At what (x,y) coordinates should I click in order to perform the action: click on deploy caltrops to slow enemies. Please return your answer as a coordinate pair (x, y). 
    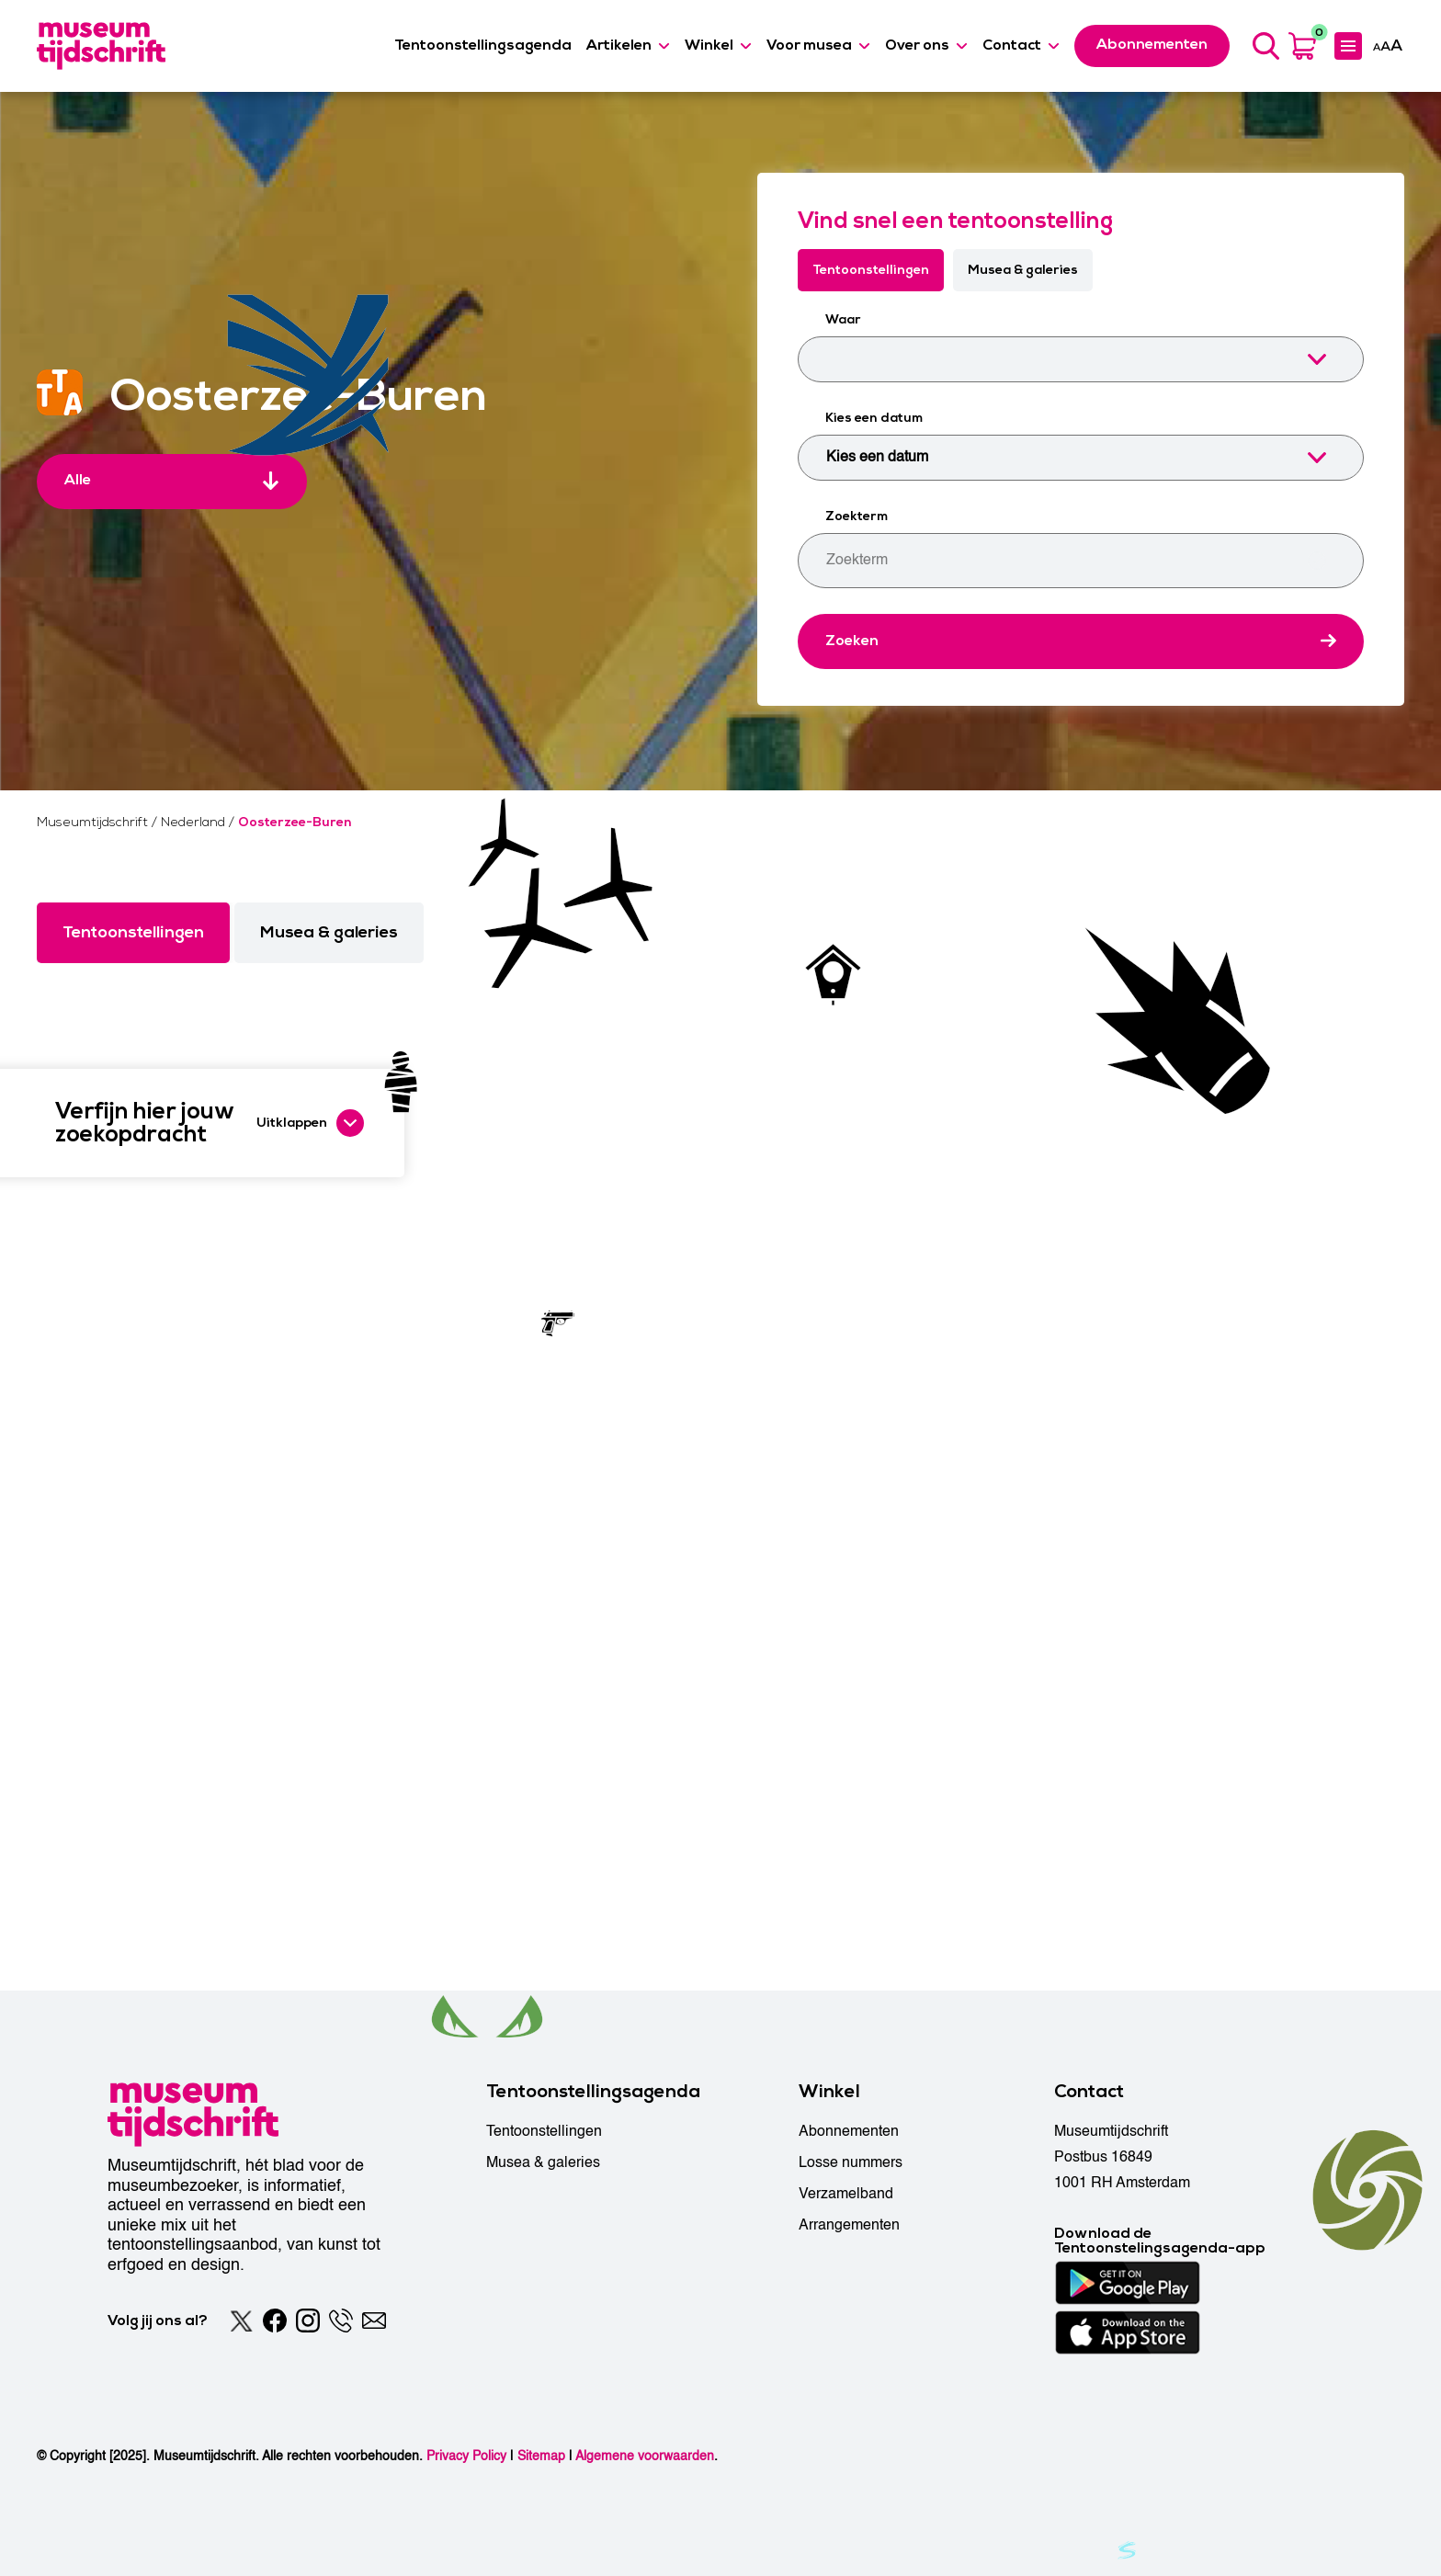
    Looking at the image, I should click on (560, 893).